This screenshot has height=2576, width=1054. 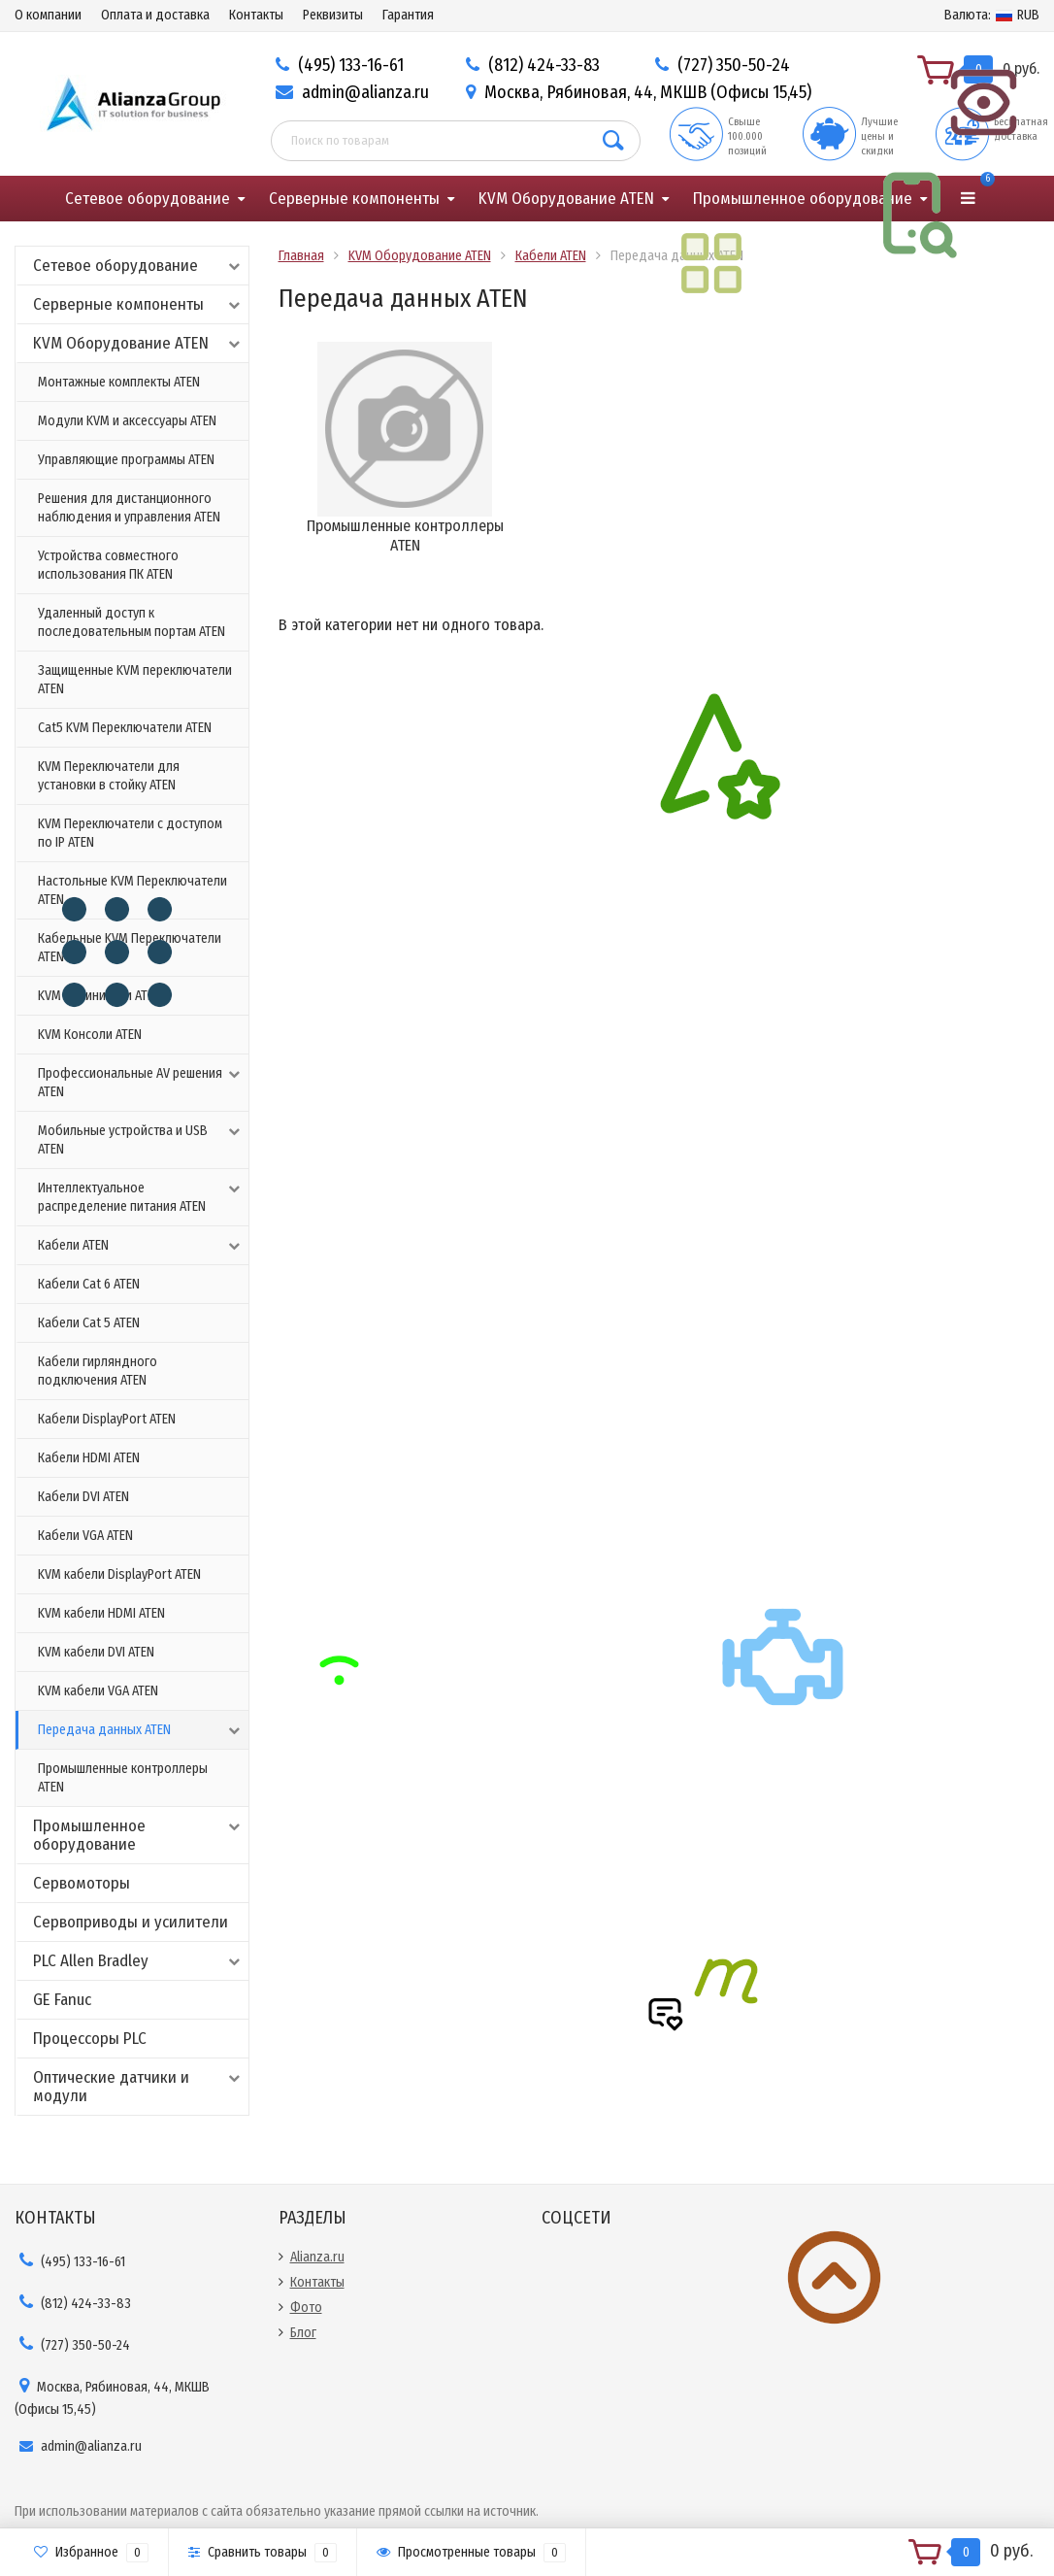 I want to click on view all apps or applications, so click(x=711, y=263).